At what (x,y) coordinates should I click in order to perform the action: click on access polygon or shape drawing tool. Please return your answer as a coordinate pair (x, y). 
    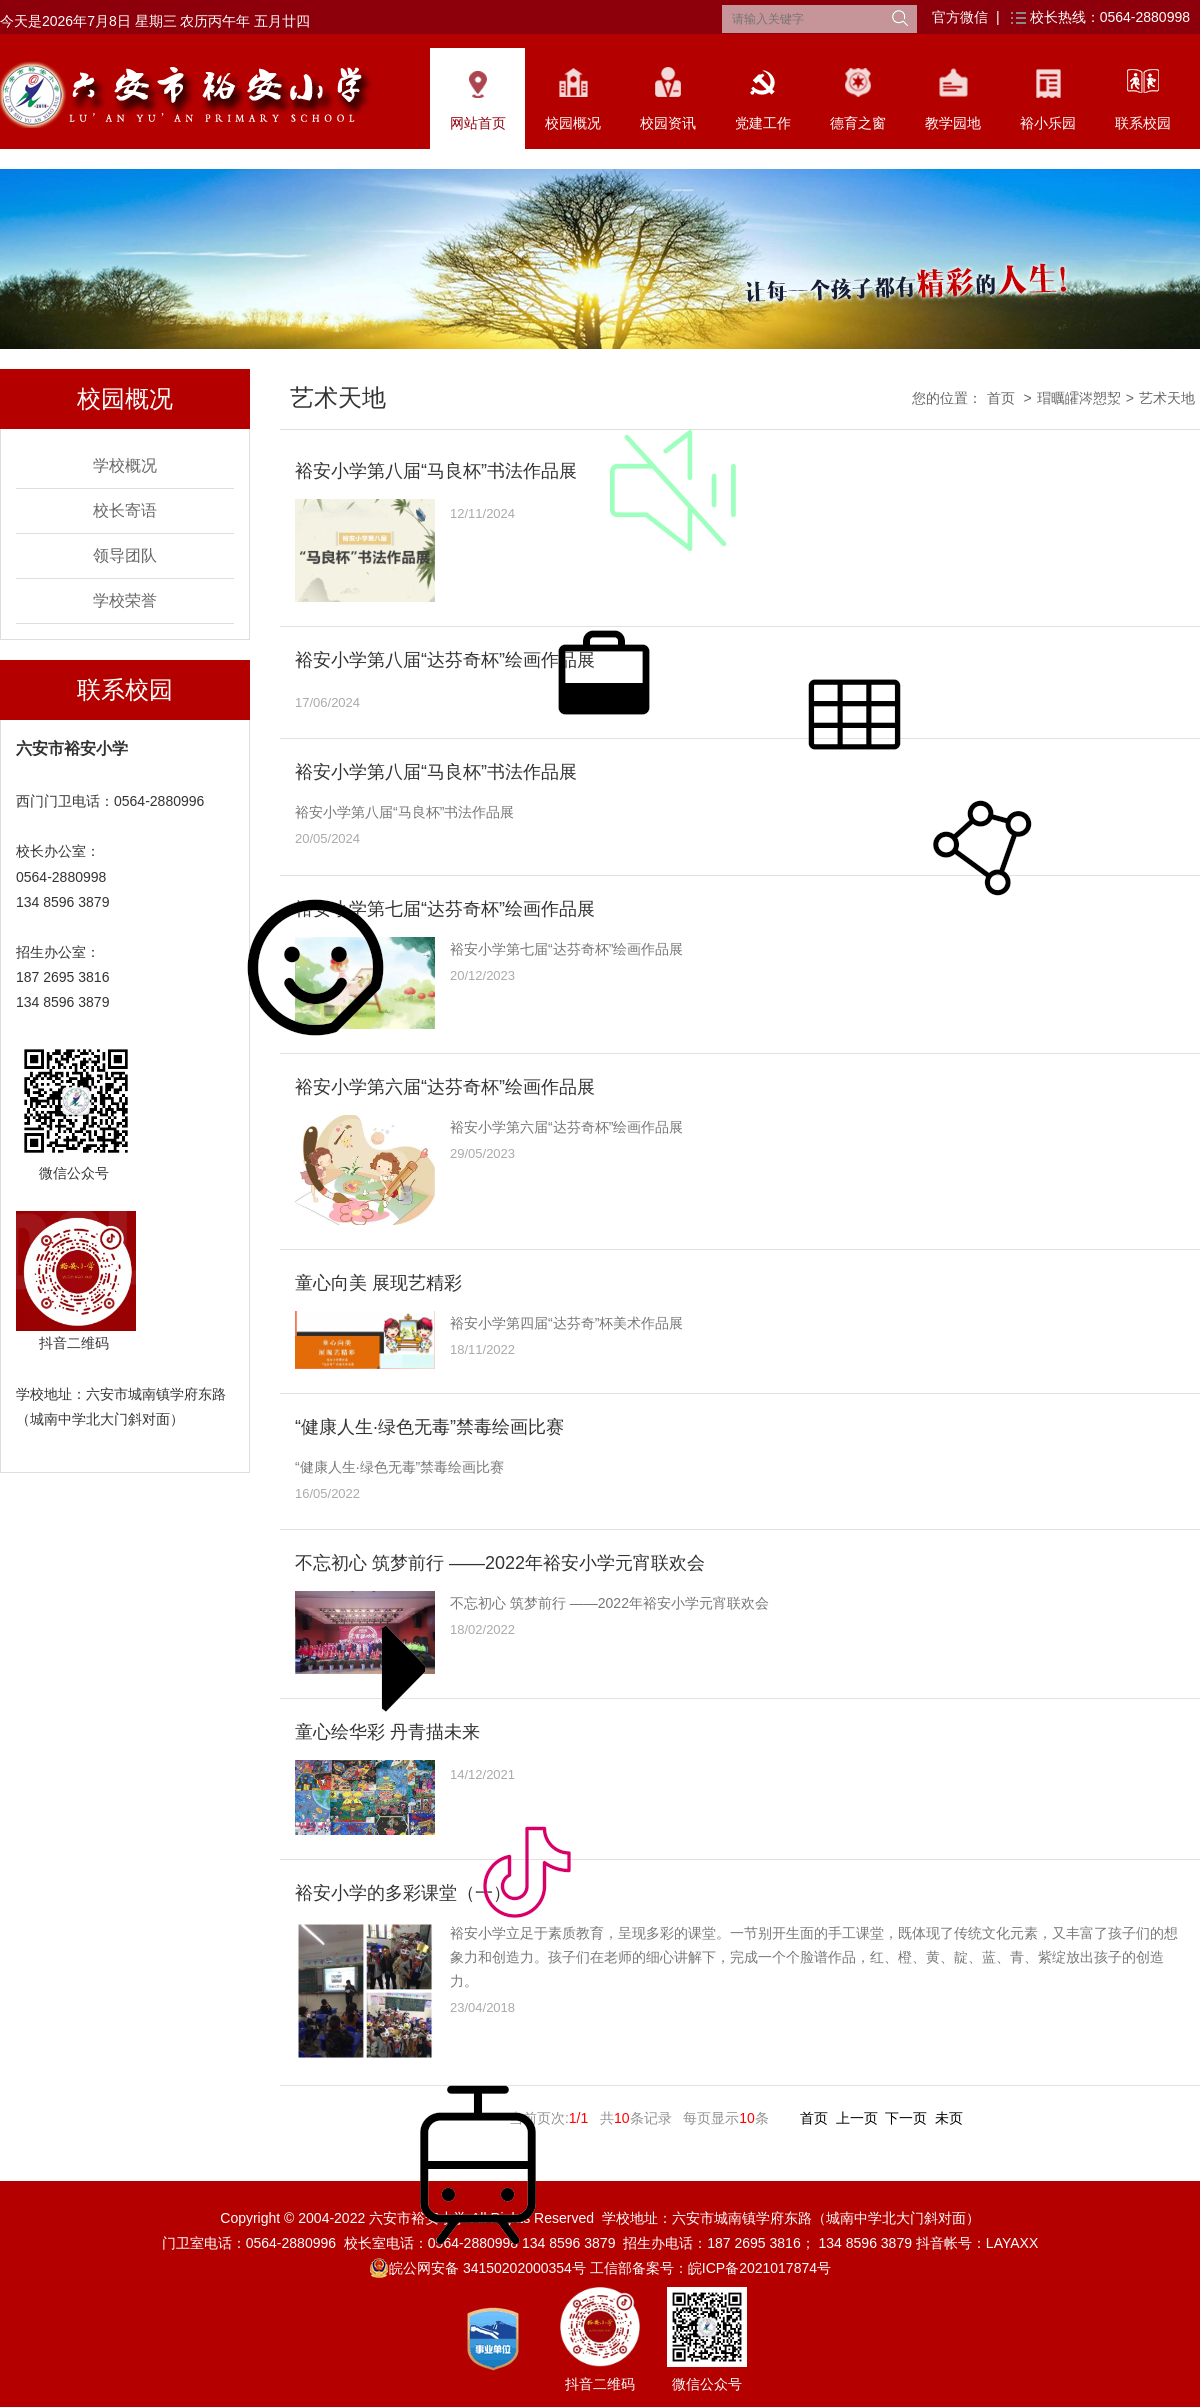
    Looking at the image, I should click on (984, 848).